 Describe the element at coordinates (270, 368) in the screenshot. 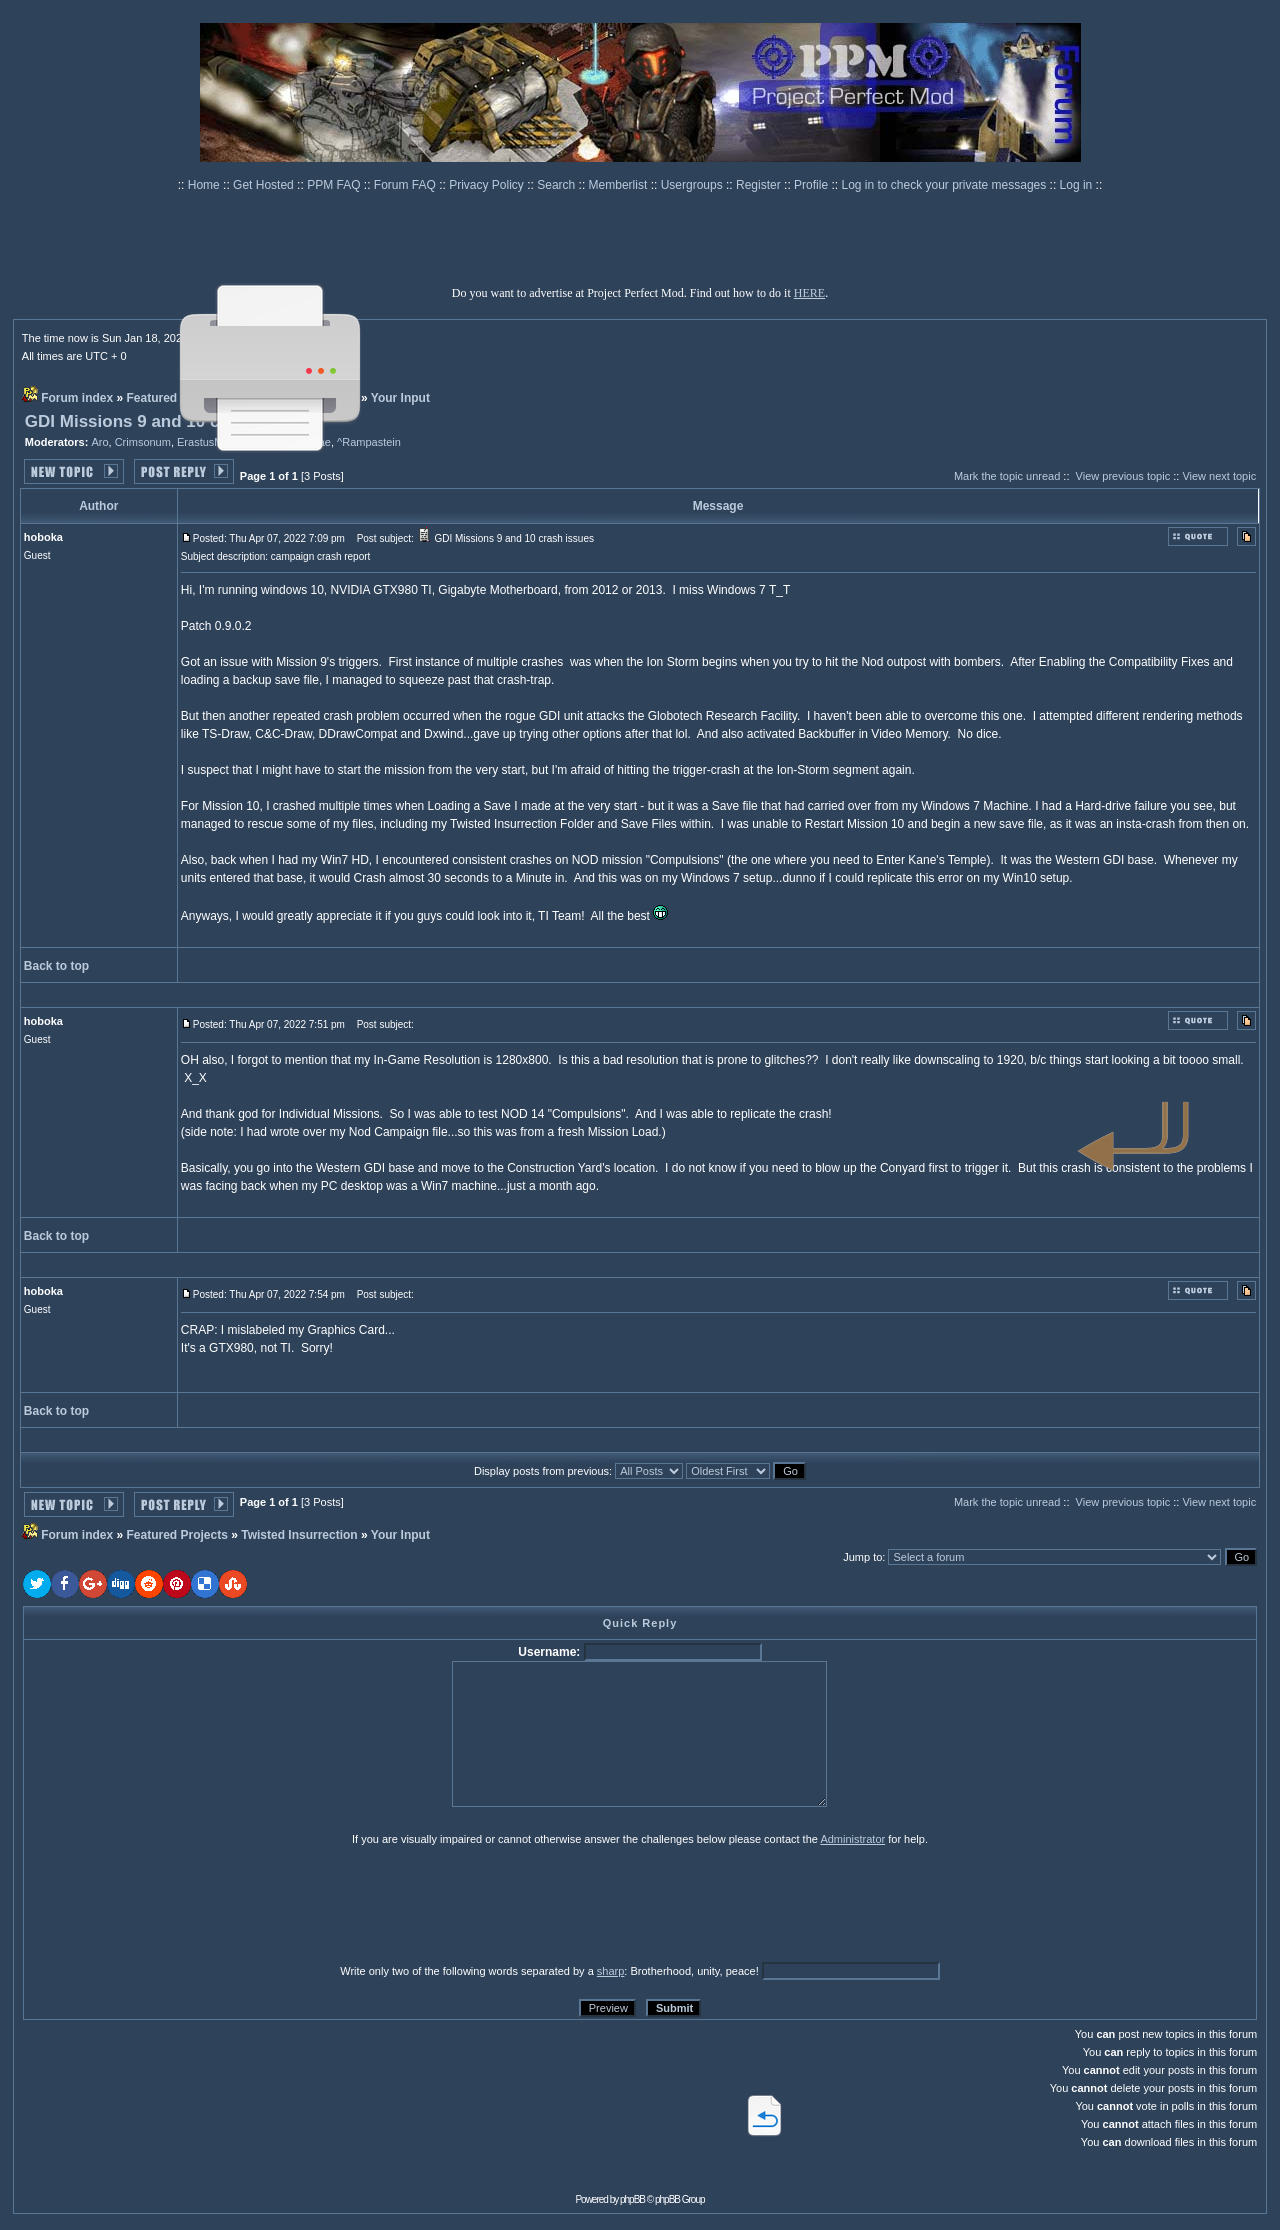

I see `print the current document` at that location.